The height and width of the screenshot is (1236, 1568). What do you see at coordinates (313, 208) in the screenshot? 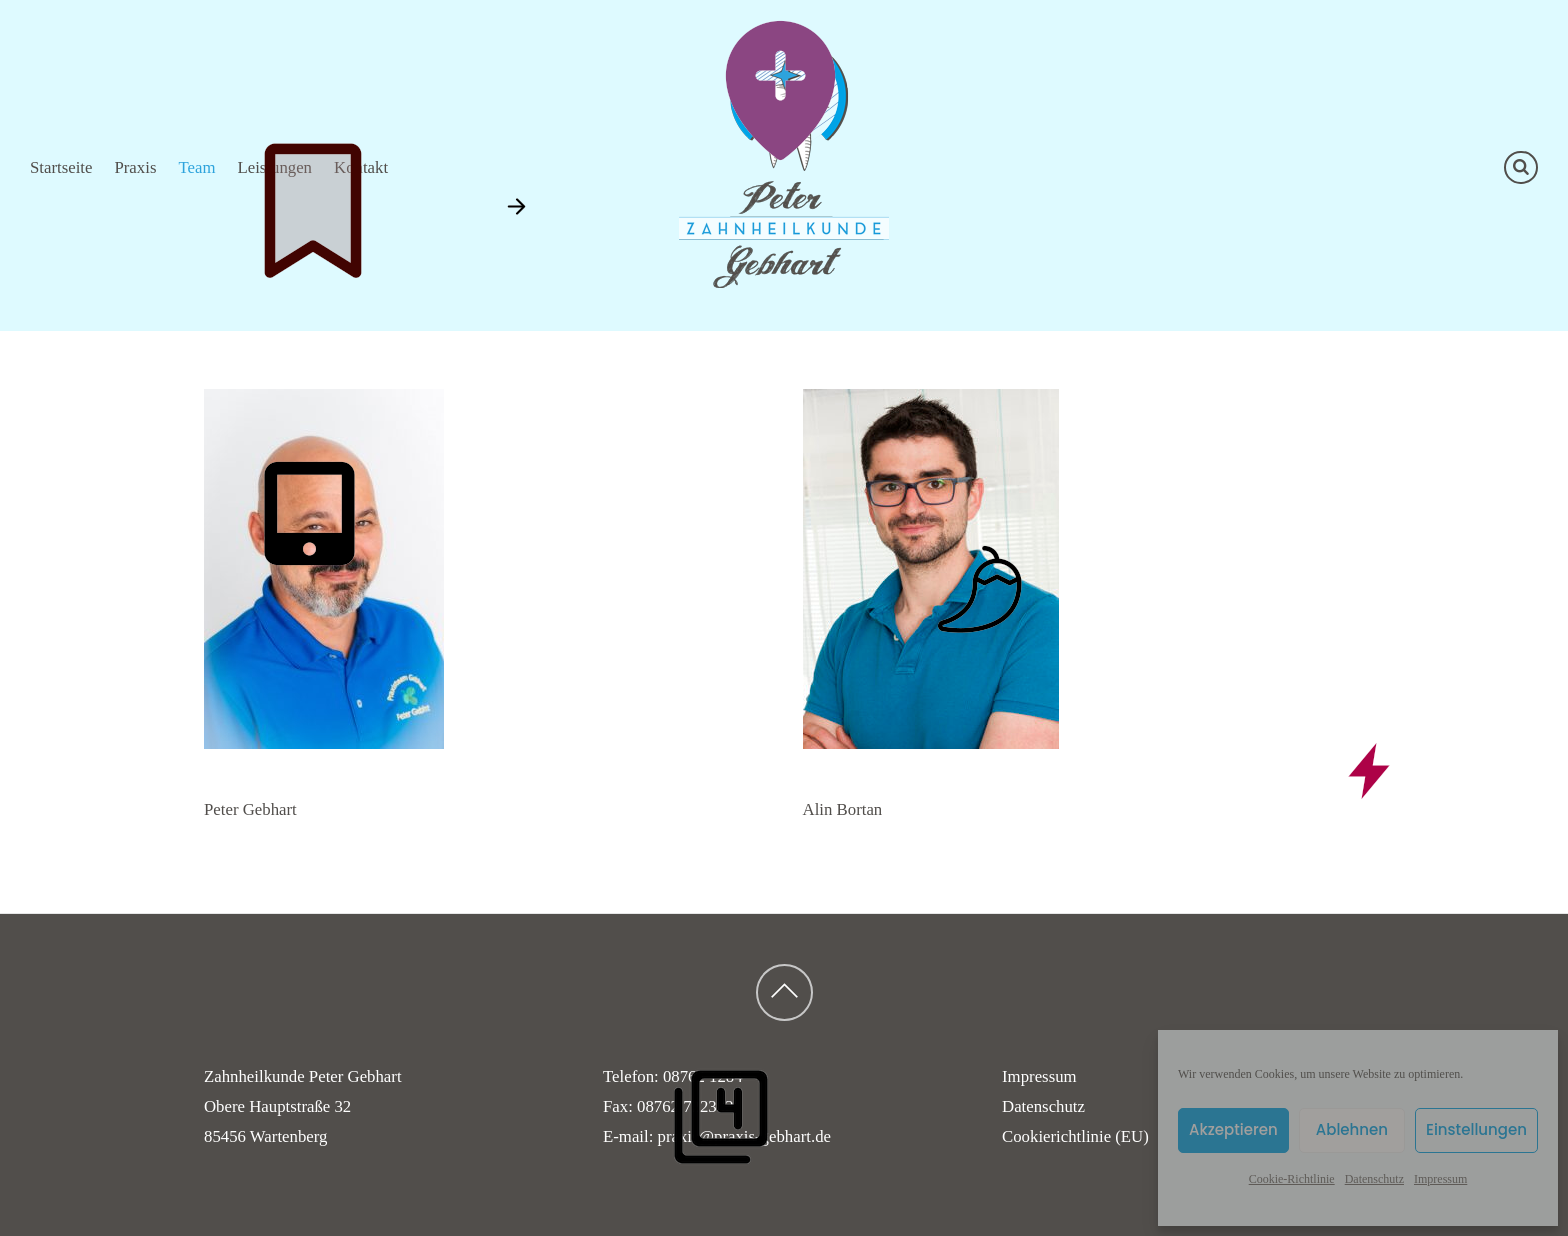
I see `save this item to your bookmarks` at bounding box center [313, 208].